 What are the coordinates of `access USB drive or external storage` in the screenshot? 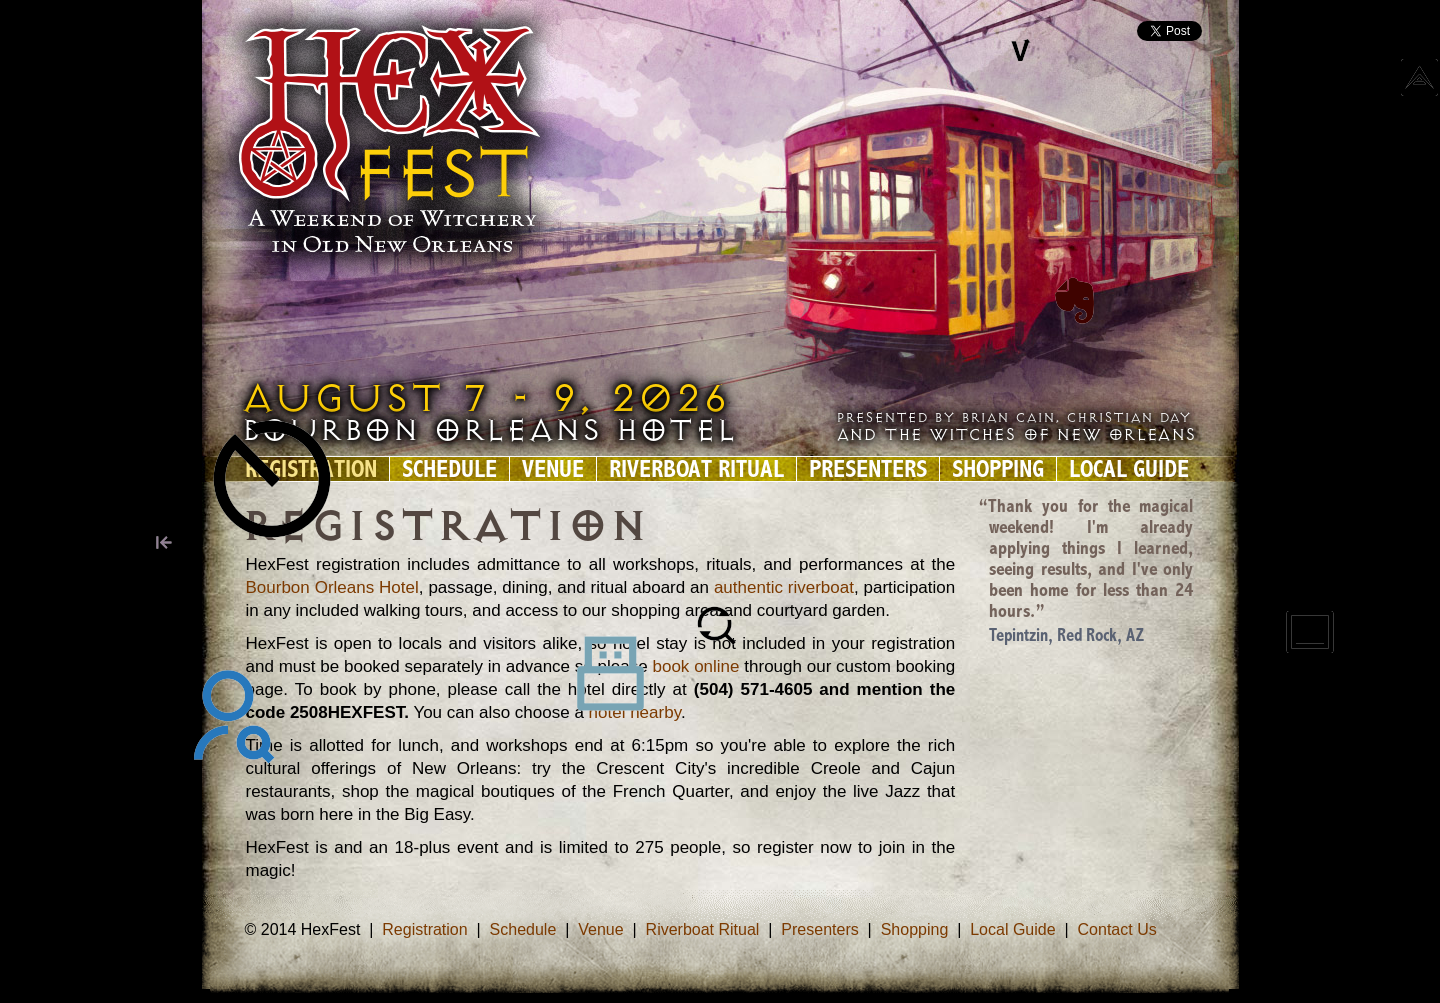 It's located at (610, 673).